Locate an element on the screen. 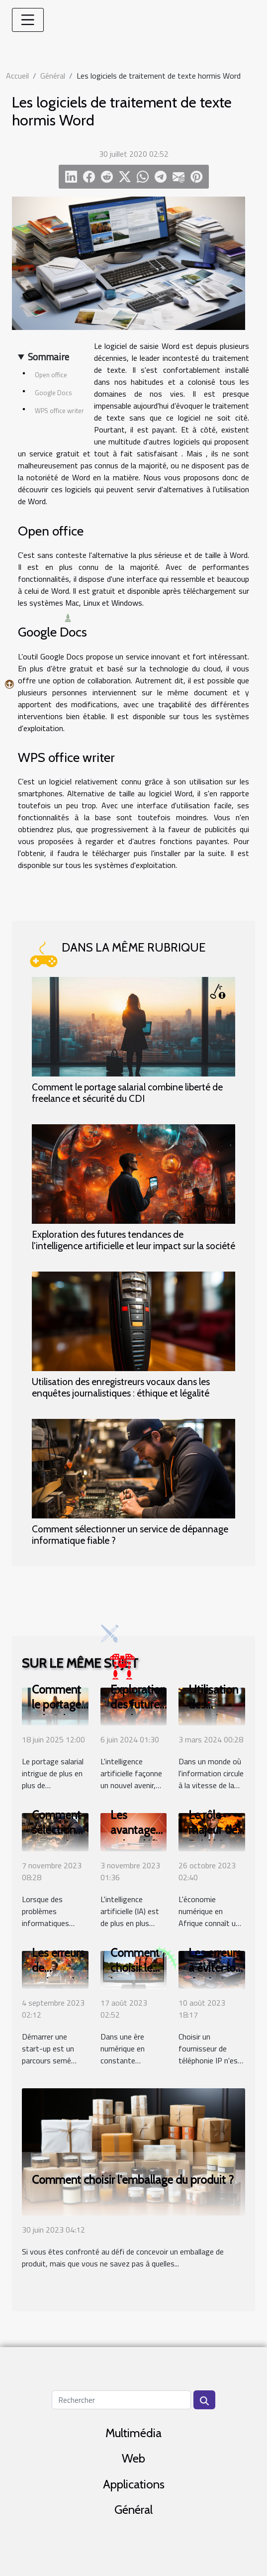 The width and height of the screenshot is (267, 2576). select the bishop piece in a chess game is located at coordinates (68, 618).